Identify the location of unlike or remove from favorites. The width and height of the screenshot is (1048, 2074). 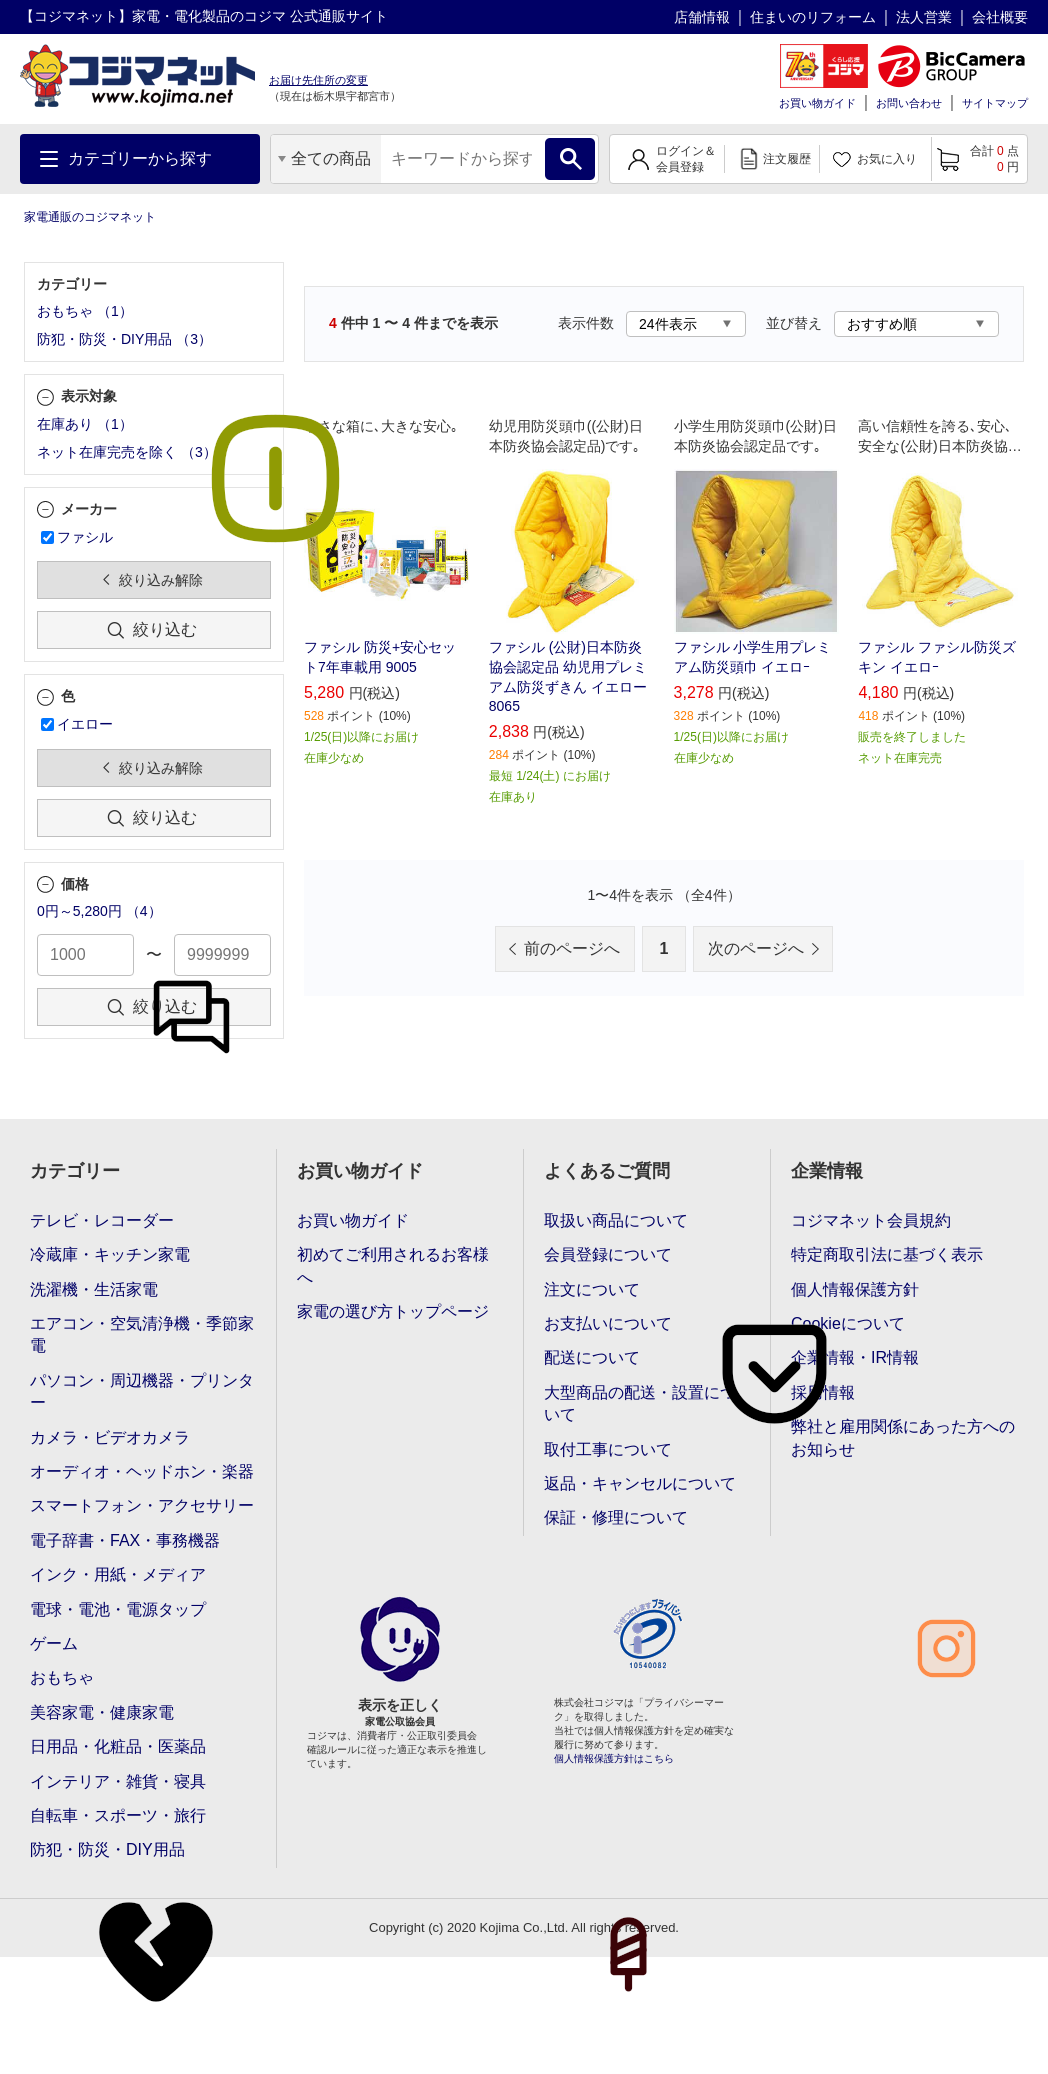
(156, 1952).